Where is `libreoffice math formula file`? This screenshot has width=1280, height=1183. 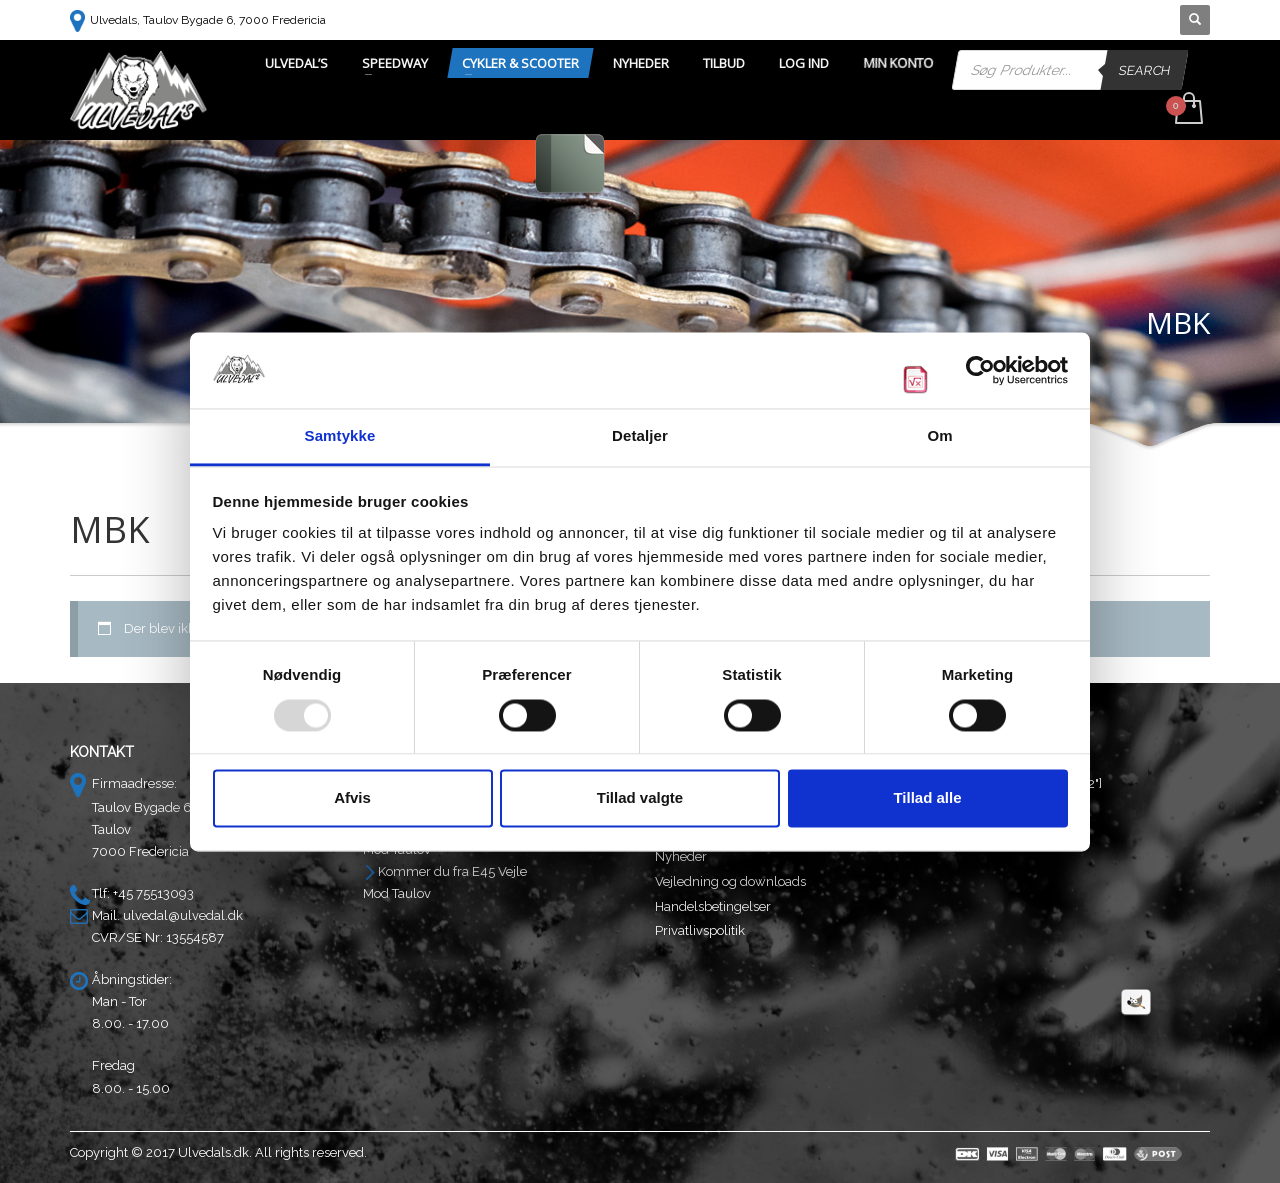 libreoffice math formula file is located at coordinates (915, 379).